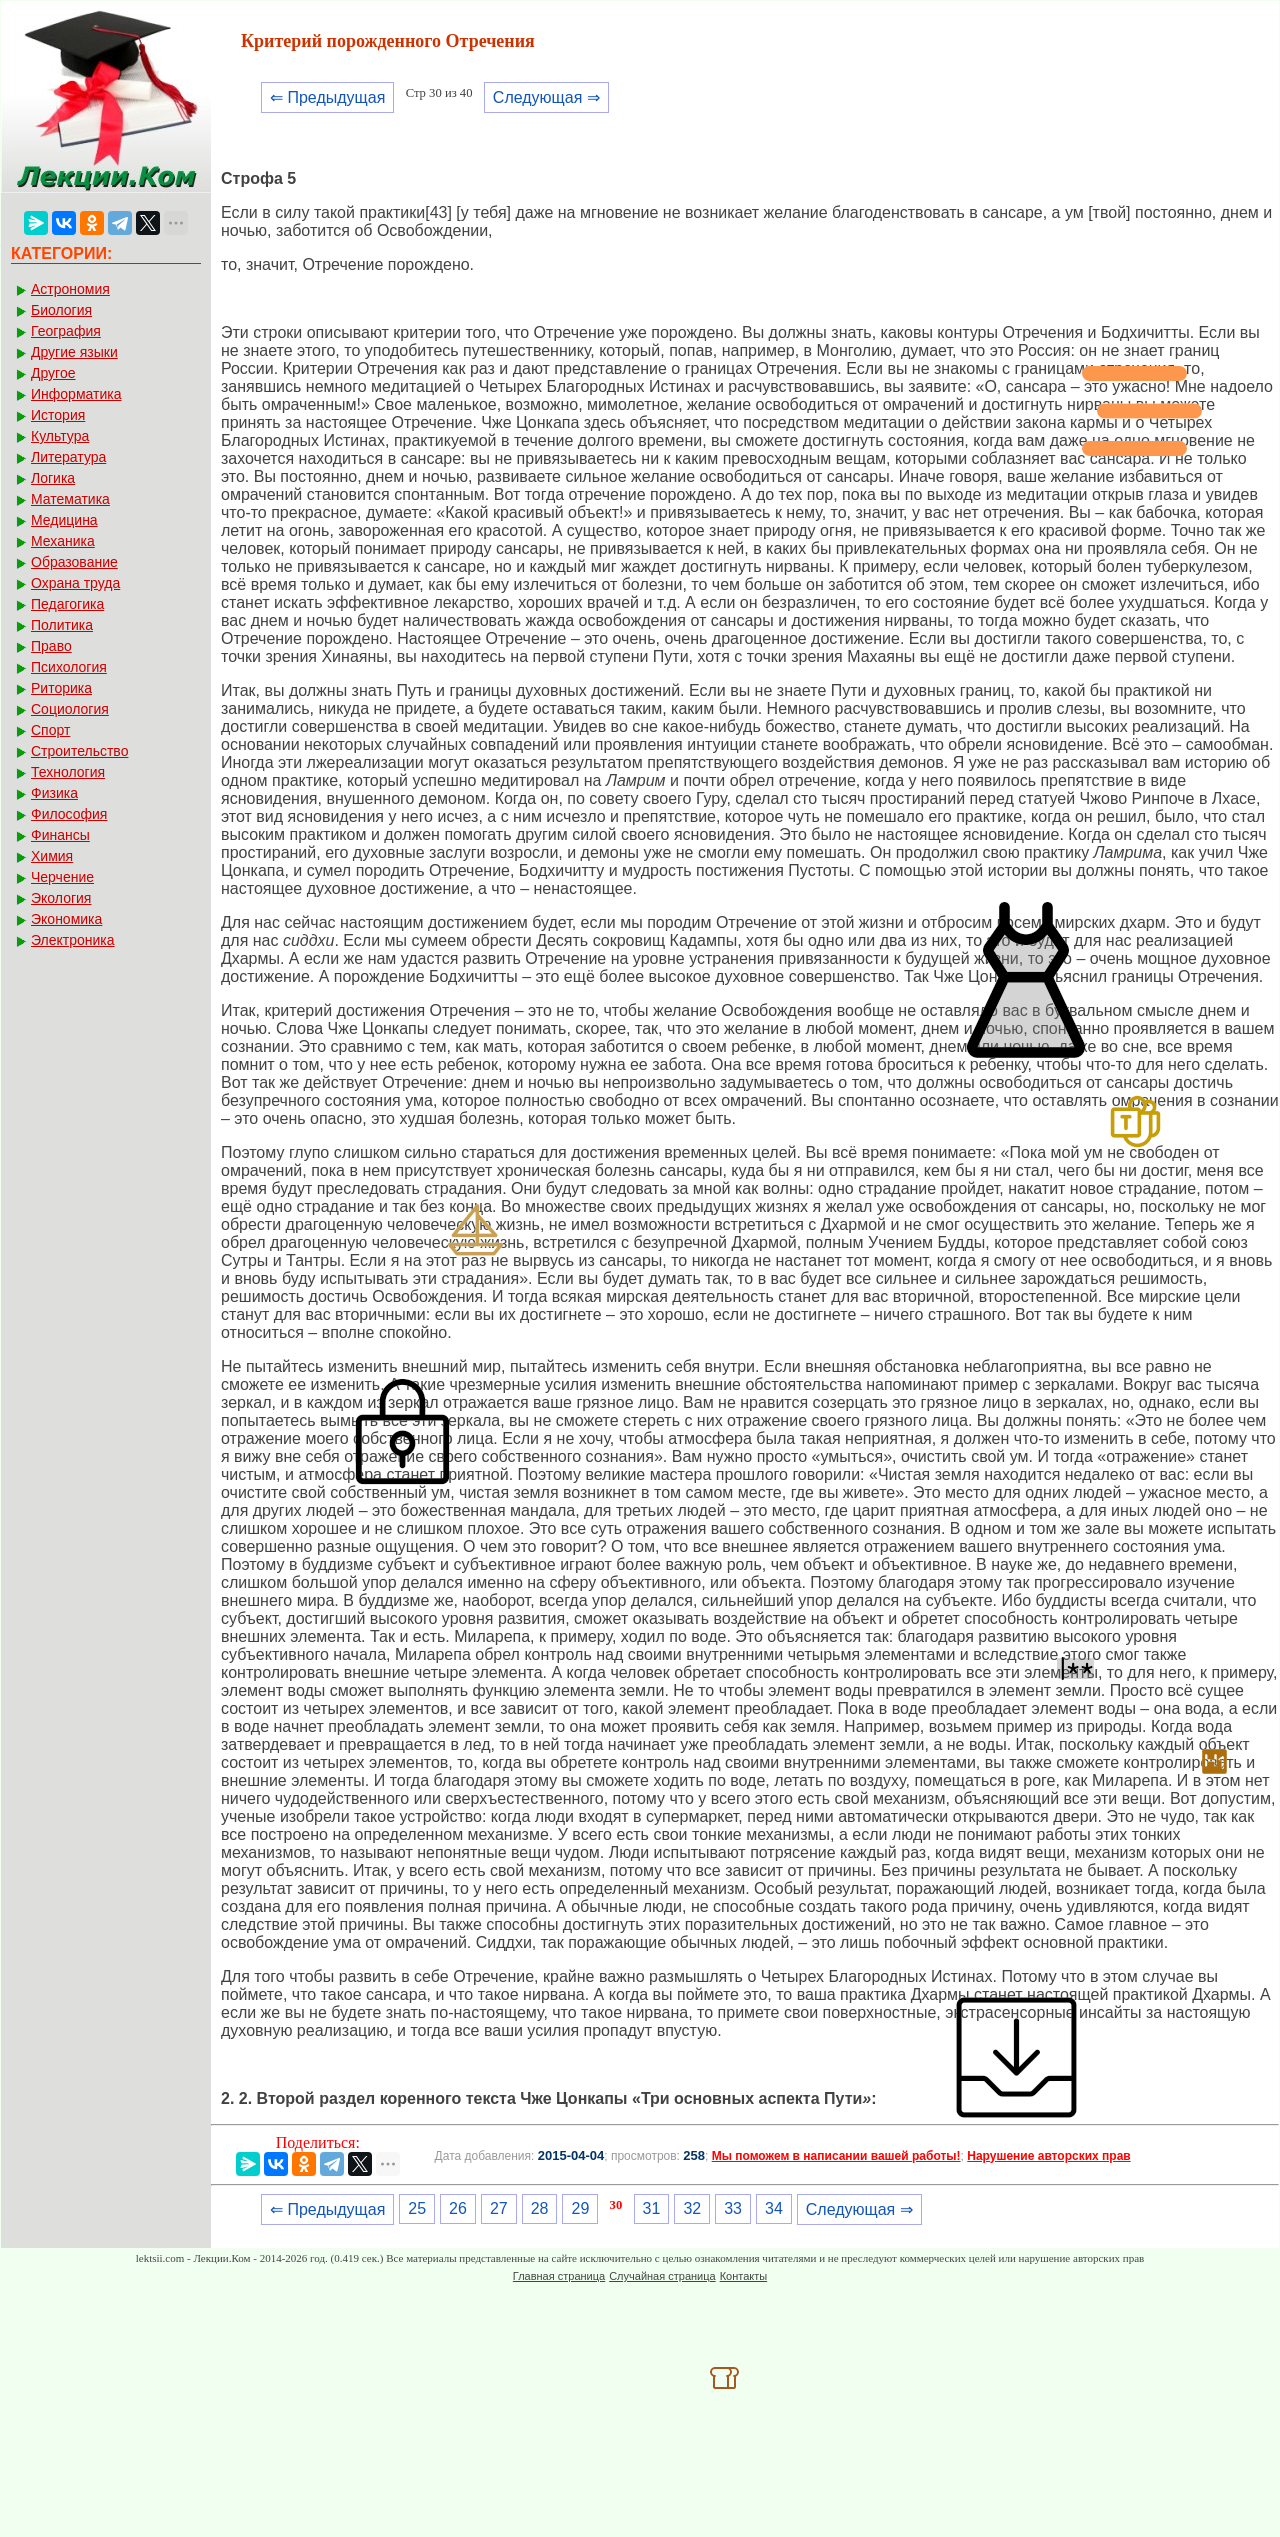  Describe the element at coordinates (1016, 2057) in the screenshot. I see `download file to inbox or tray` at that location.